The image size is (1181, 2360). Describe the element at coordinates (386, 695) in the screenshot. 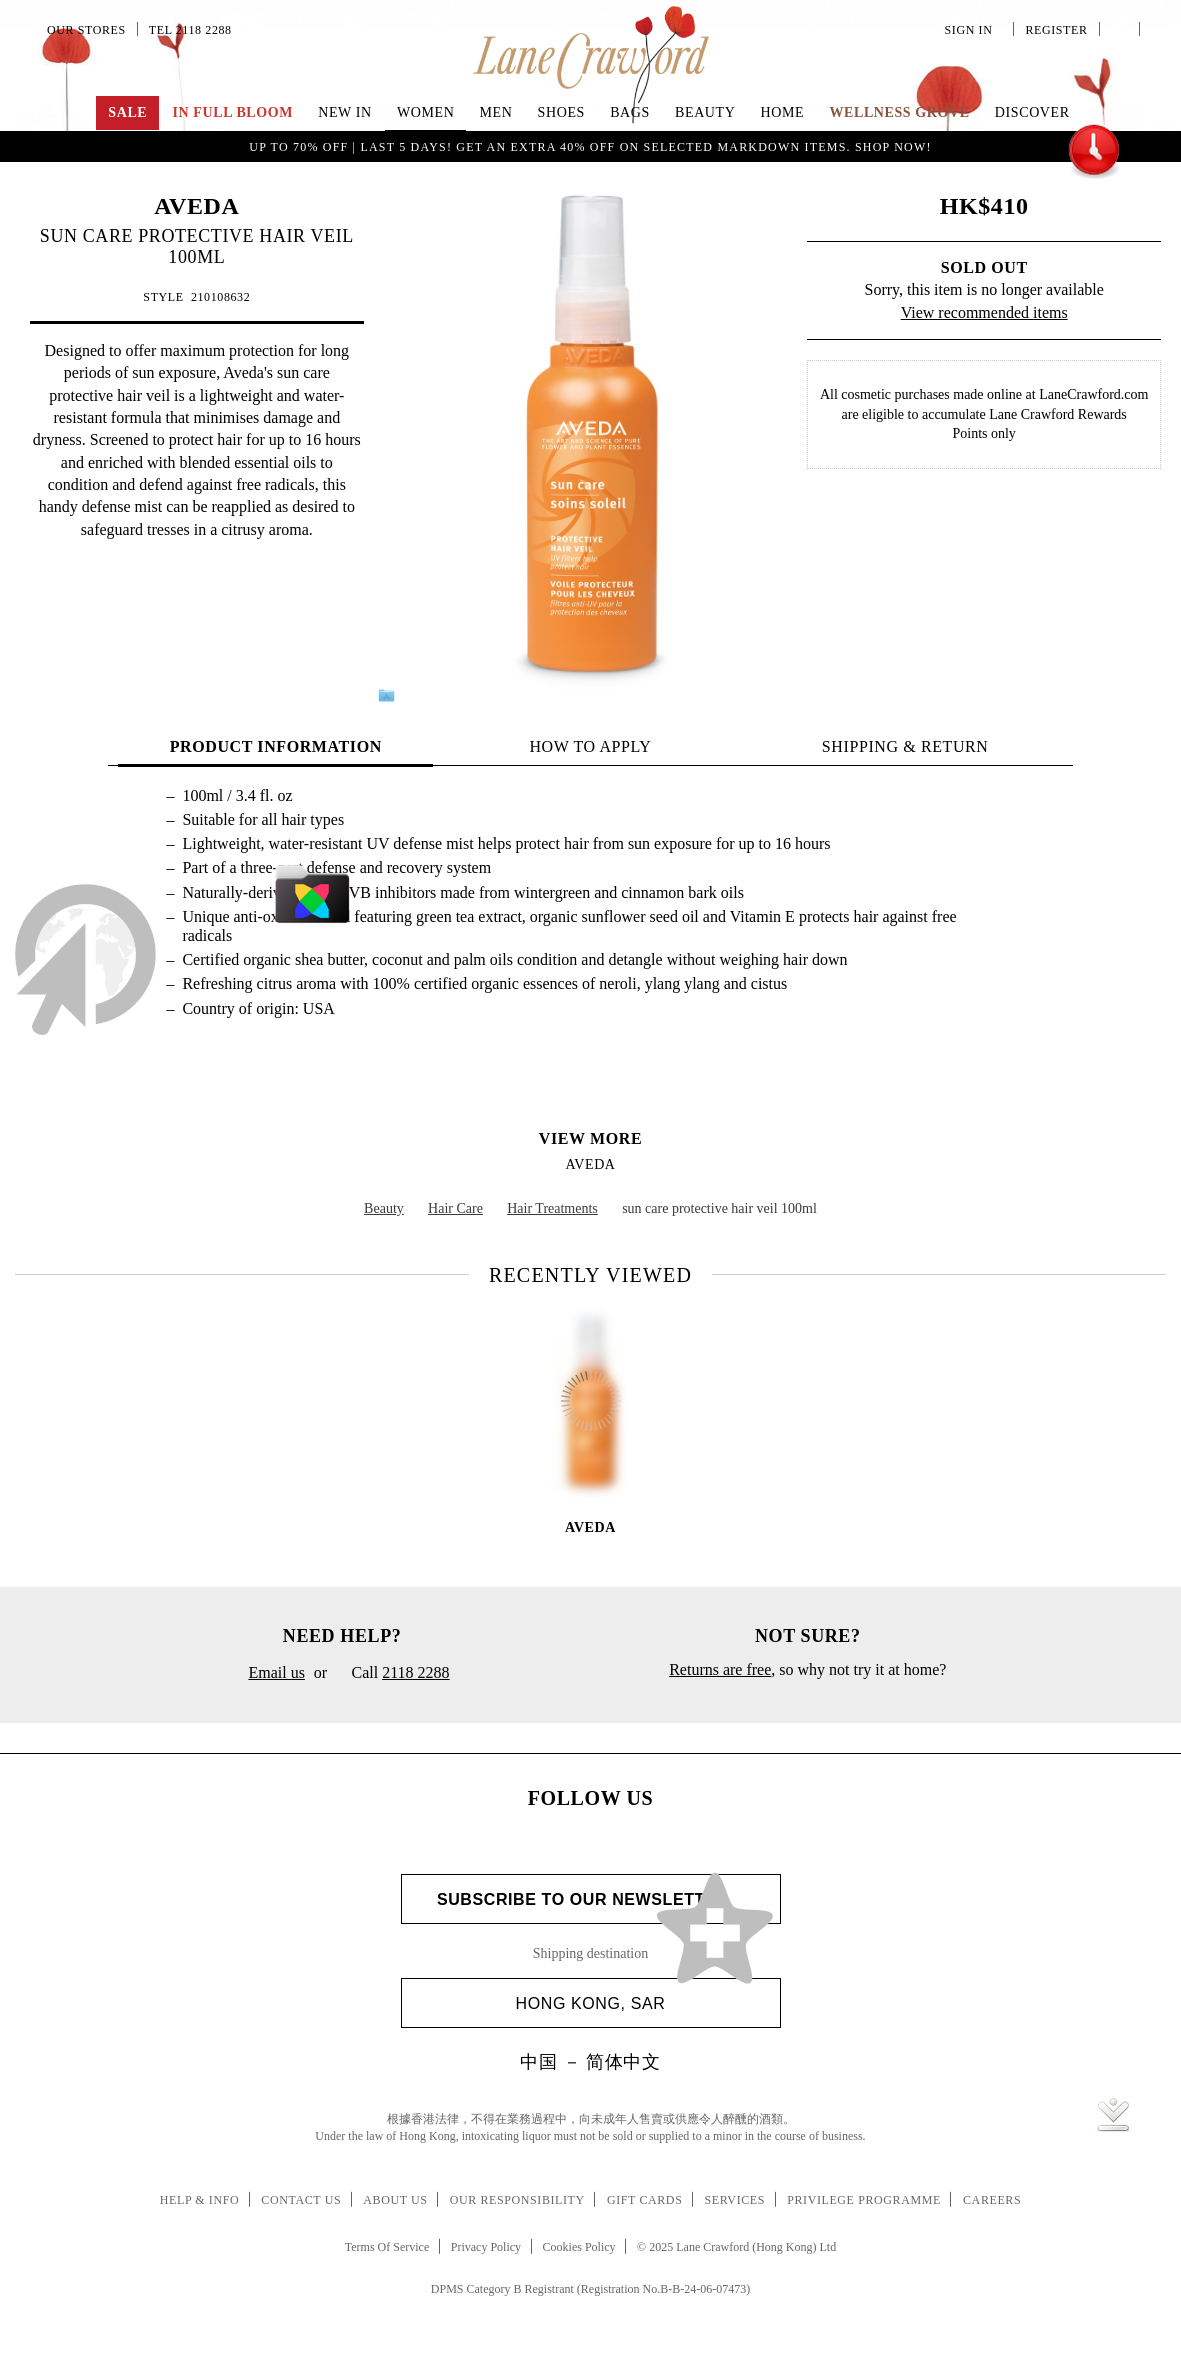

I see `open your templates folder` at that location.